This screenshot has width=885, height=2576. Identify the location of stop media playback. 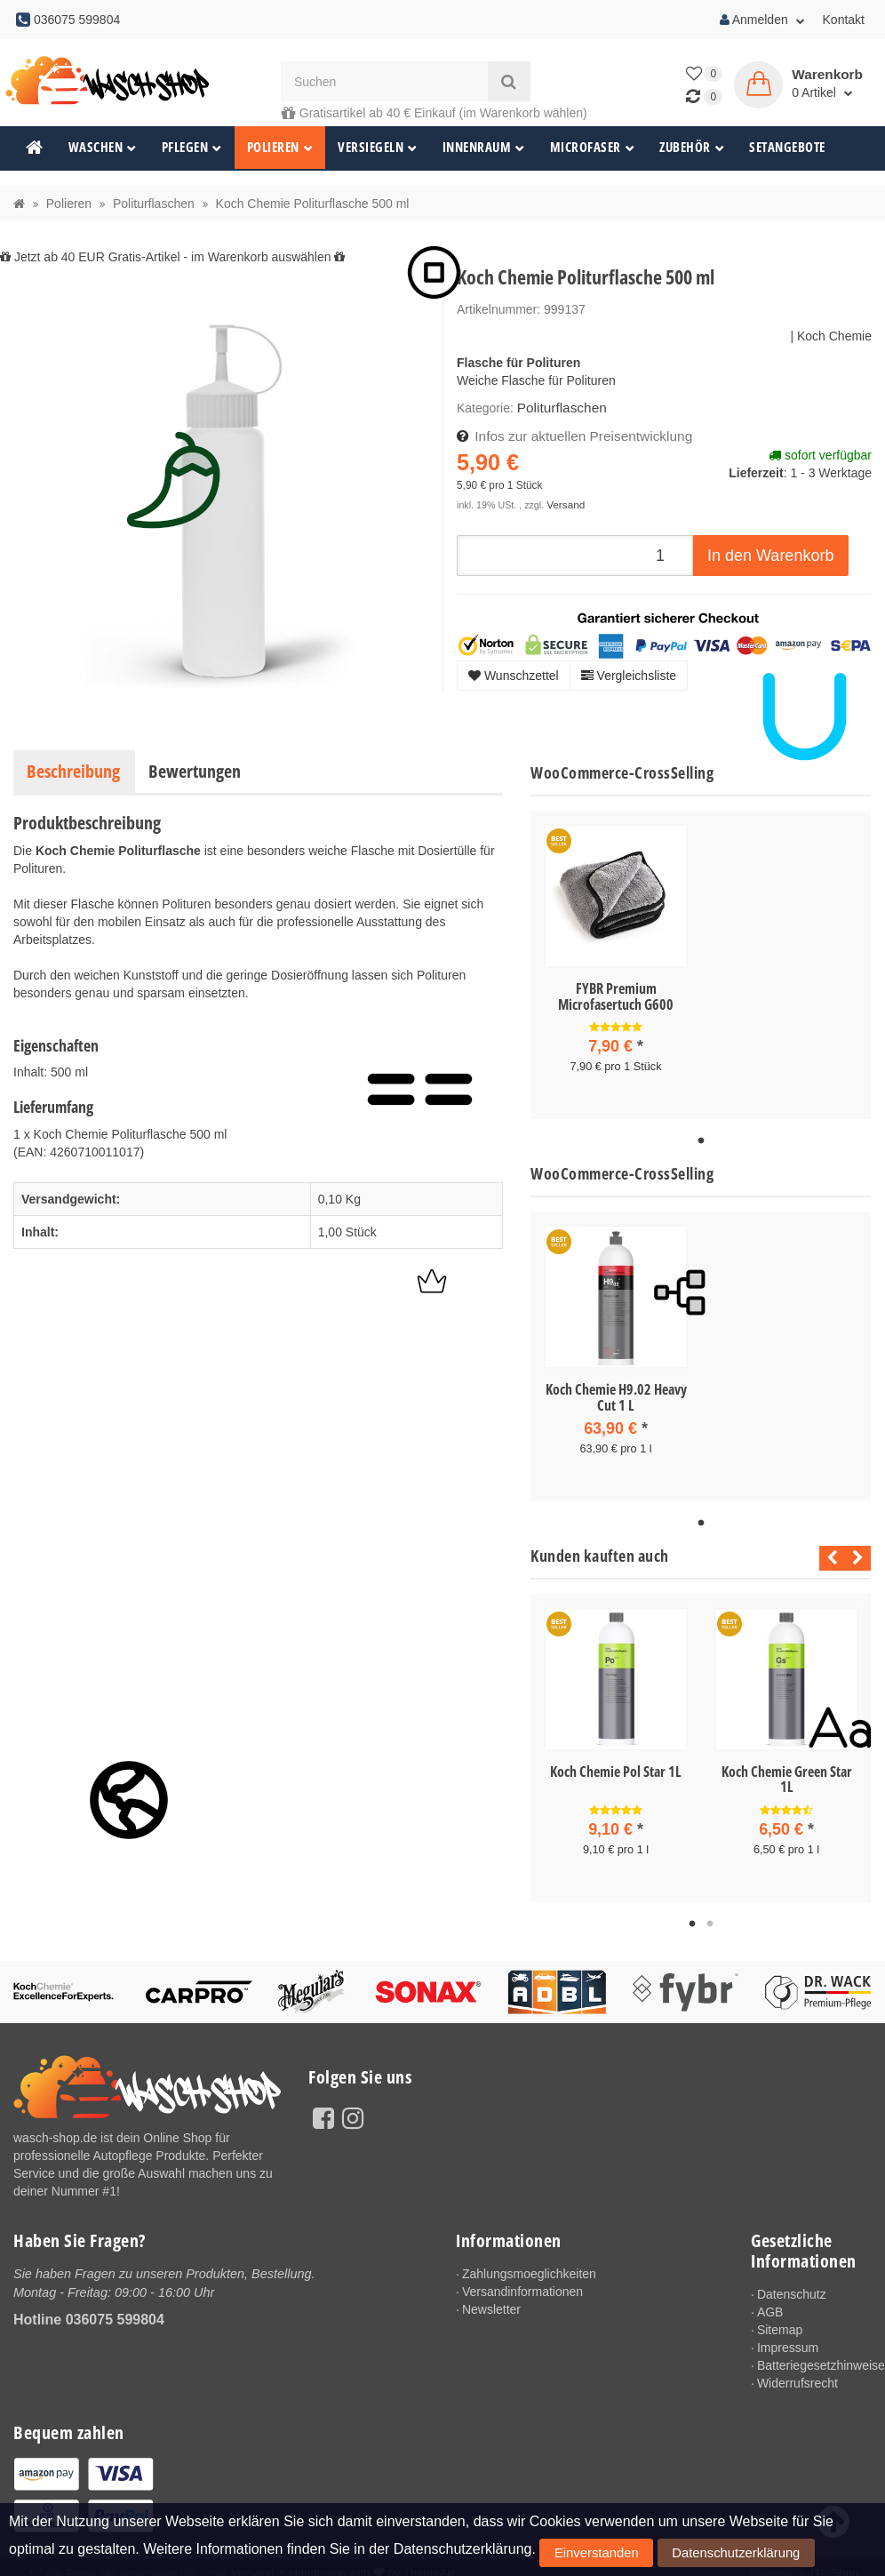
(434, 272).